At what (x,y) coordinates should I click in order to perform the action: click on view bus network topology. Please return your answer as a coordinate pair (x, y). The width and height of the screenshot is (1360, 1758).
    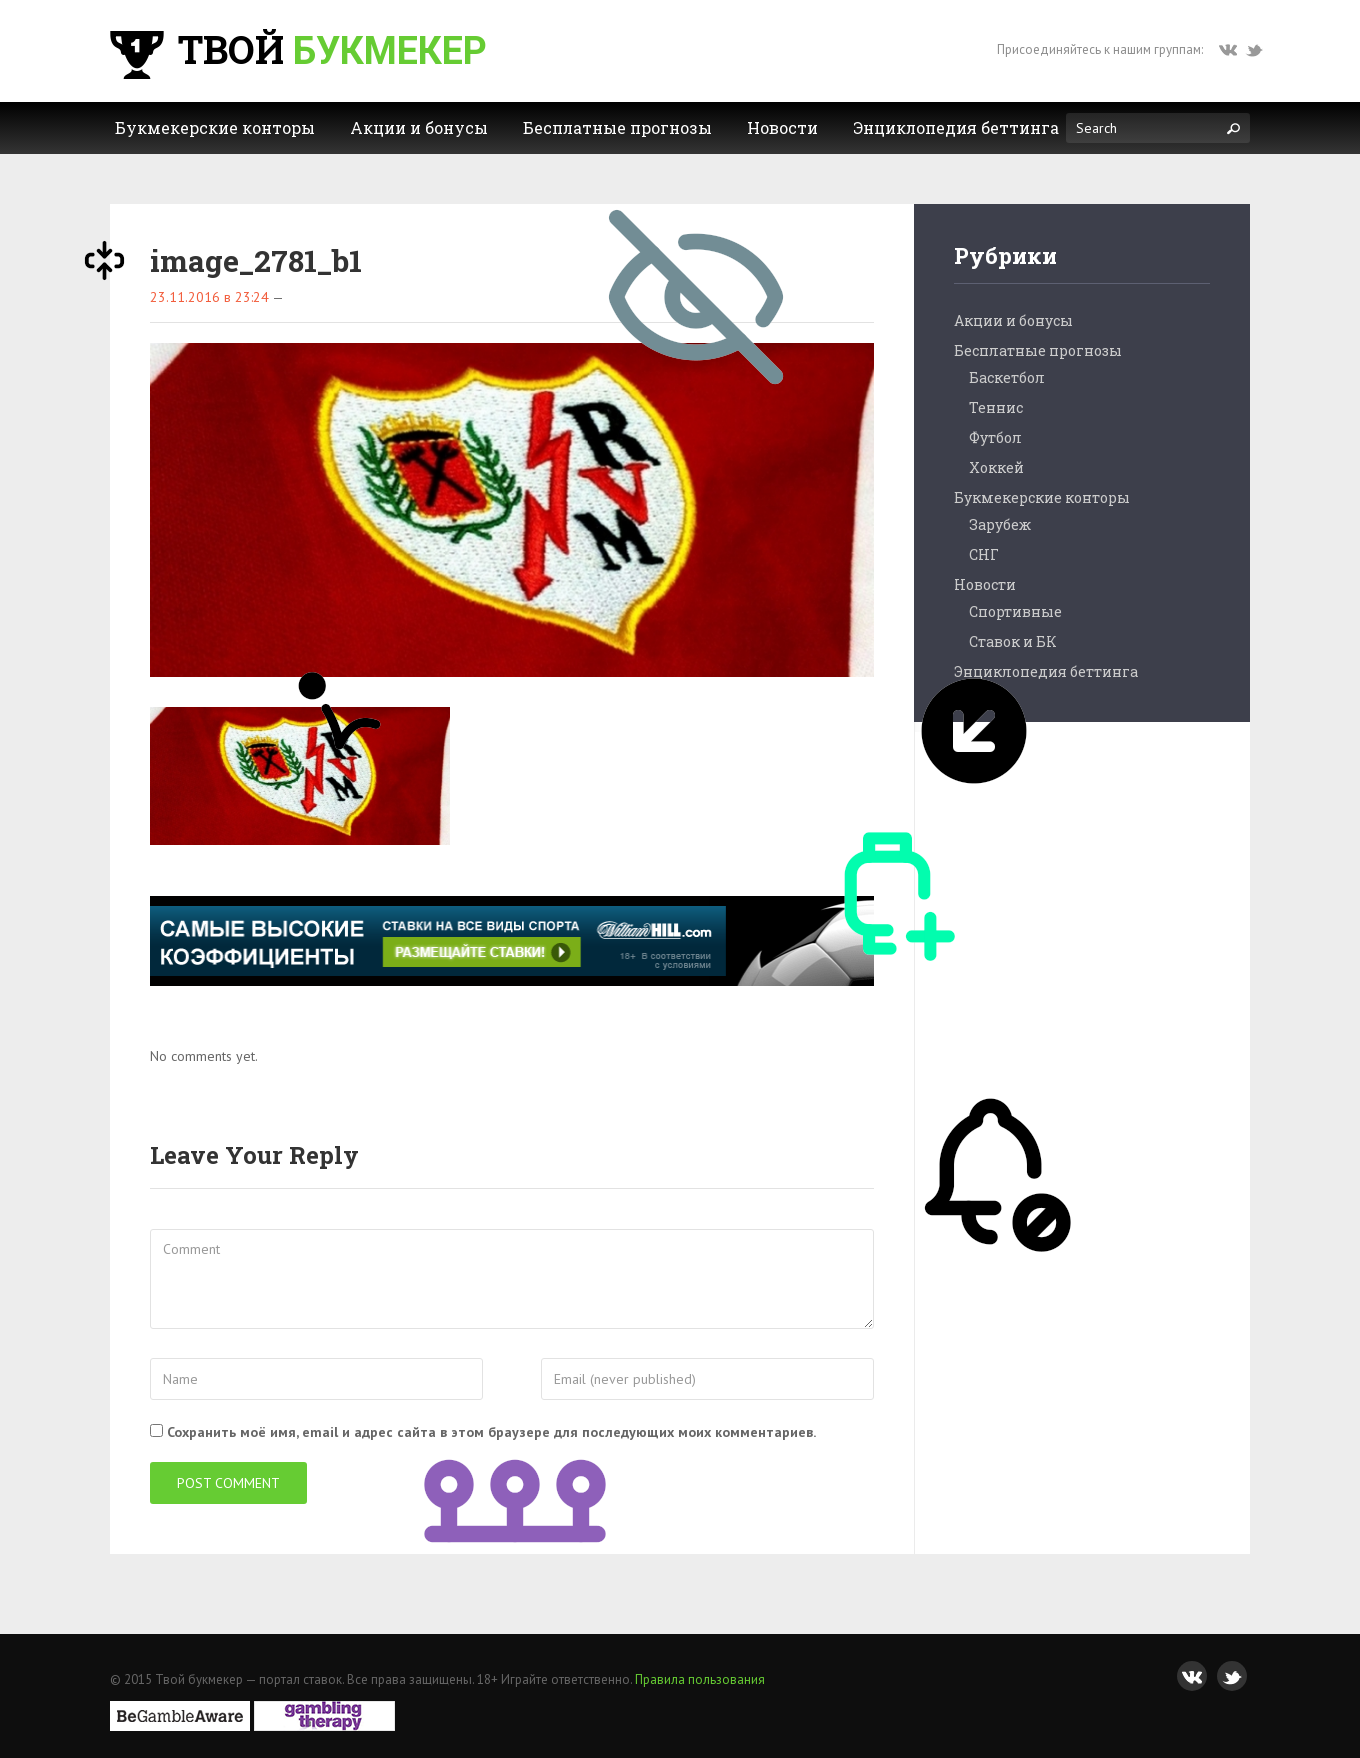
    Looking at the image, I should click on (515, 1501).